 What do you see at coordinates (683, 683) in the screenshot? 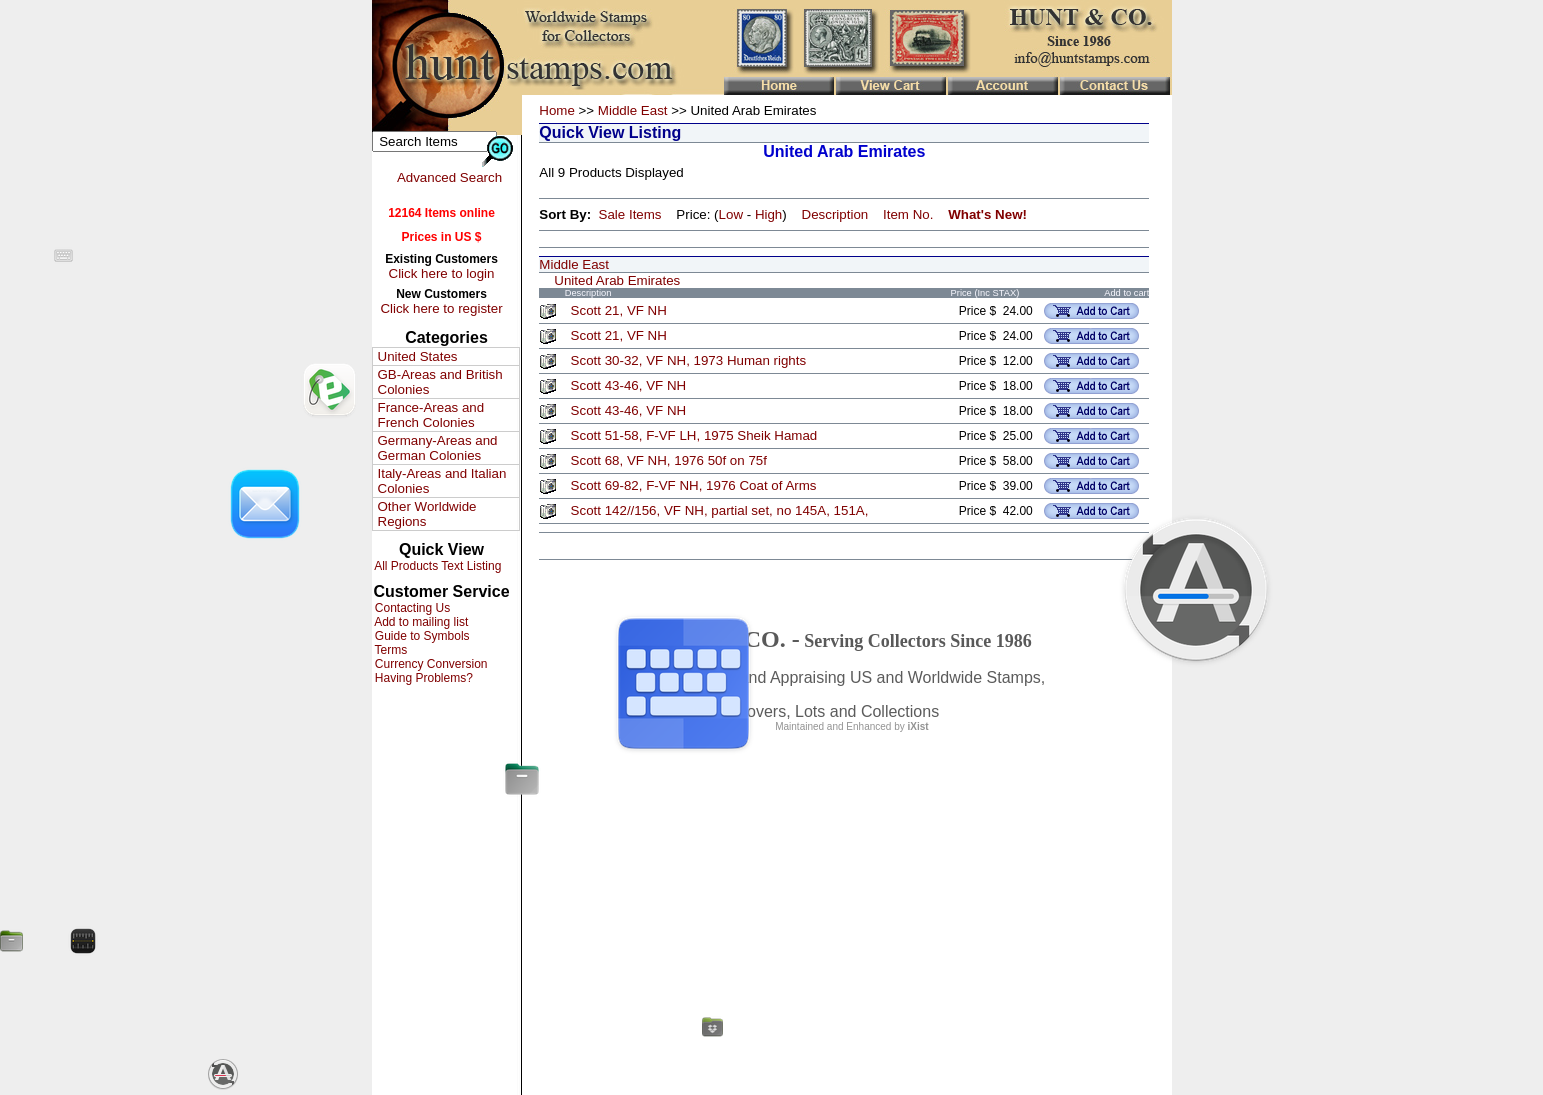
I see `access keyboard and input device settings` at bounding box center [683, 683].